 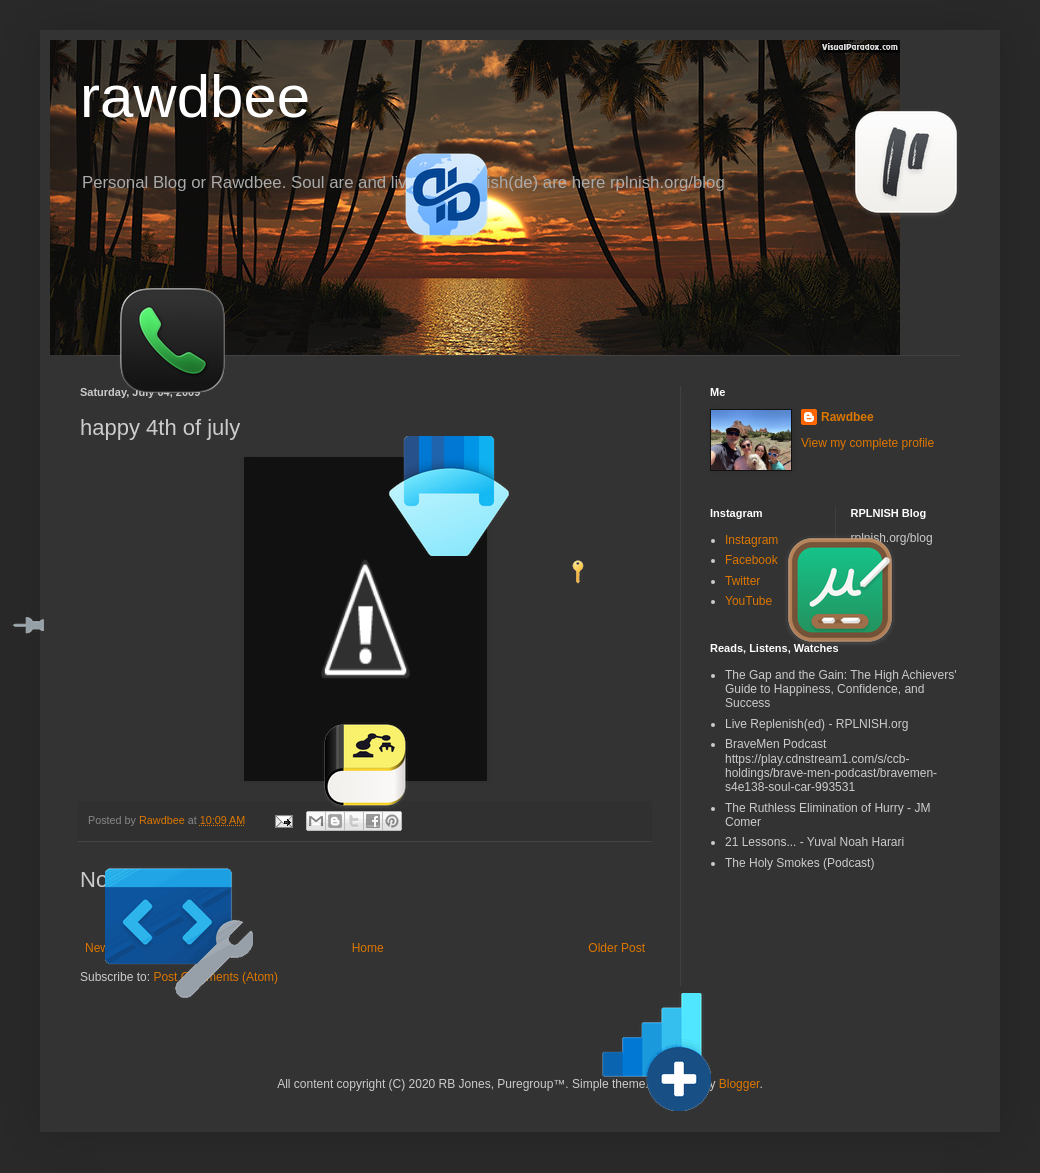 What do you see at coordinates (449, 496) in the screenshot?
I see `open the warehouse app for managing software packages` at bounding box center [449, 496].